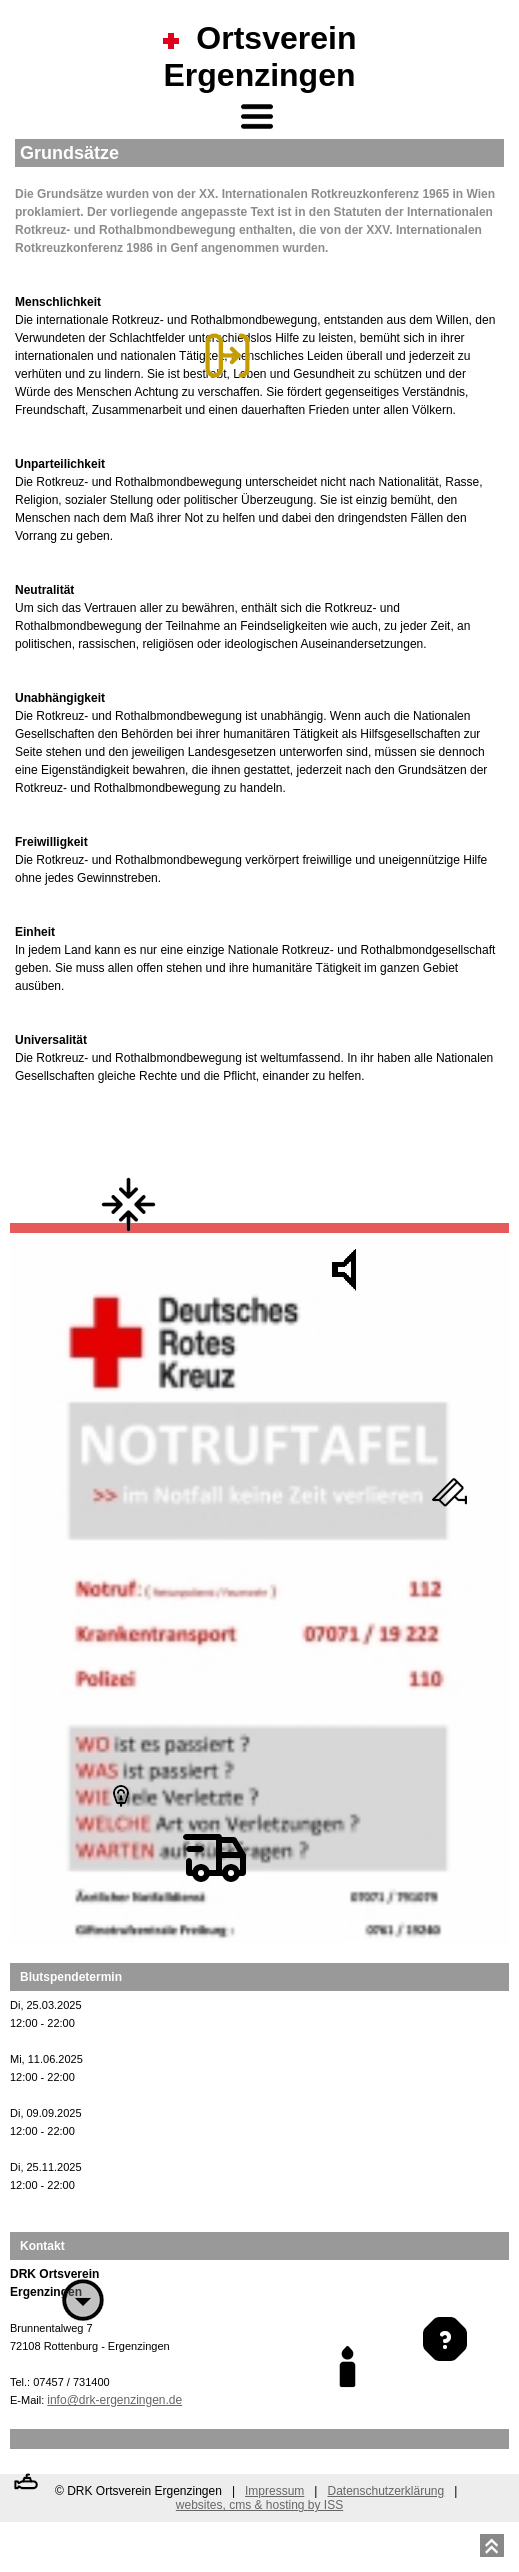 The height and width of the screenshot is (2572, 519). Describe the element at coordinates (128, 1204) in the screenshot. I see `collapse or minimize content from all sides` at that location.